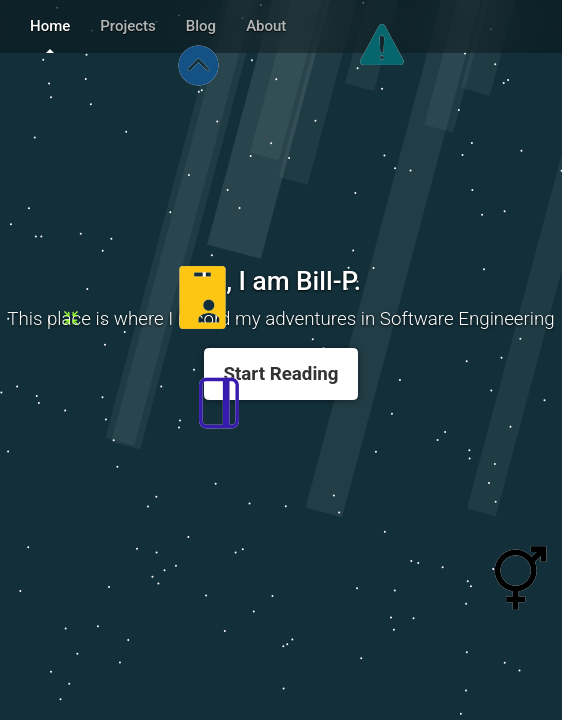  I want to click on indicates a warning or caution state, so click(382, 44).